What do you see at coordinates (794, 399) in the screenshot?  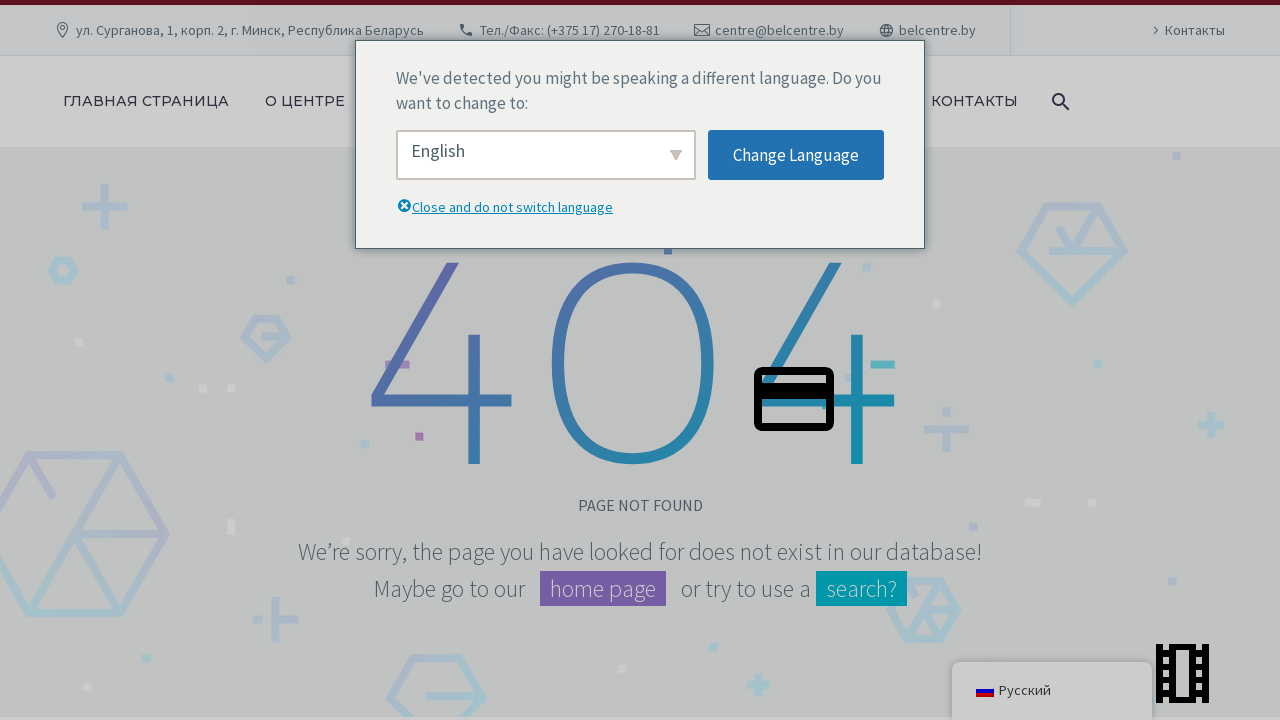 I see `access payment methods` at bounding box center [794, 399].